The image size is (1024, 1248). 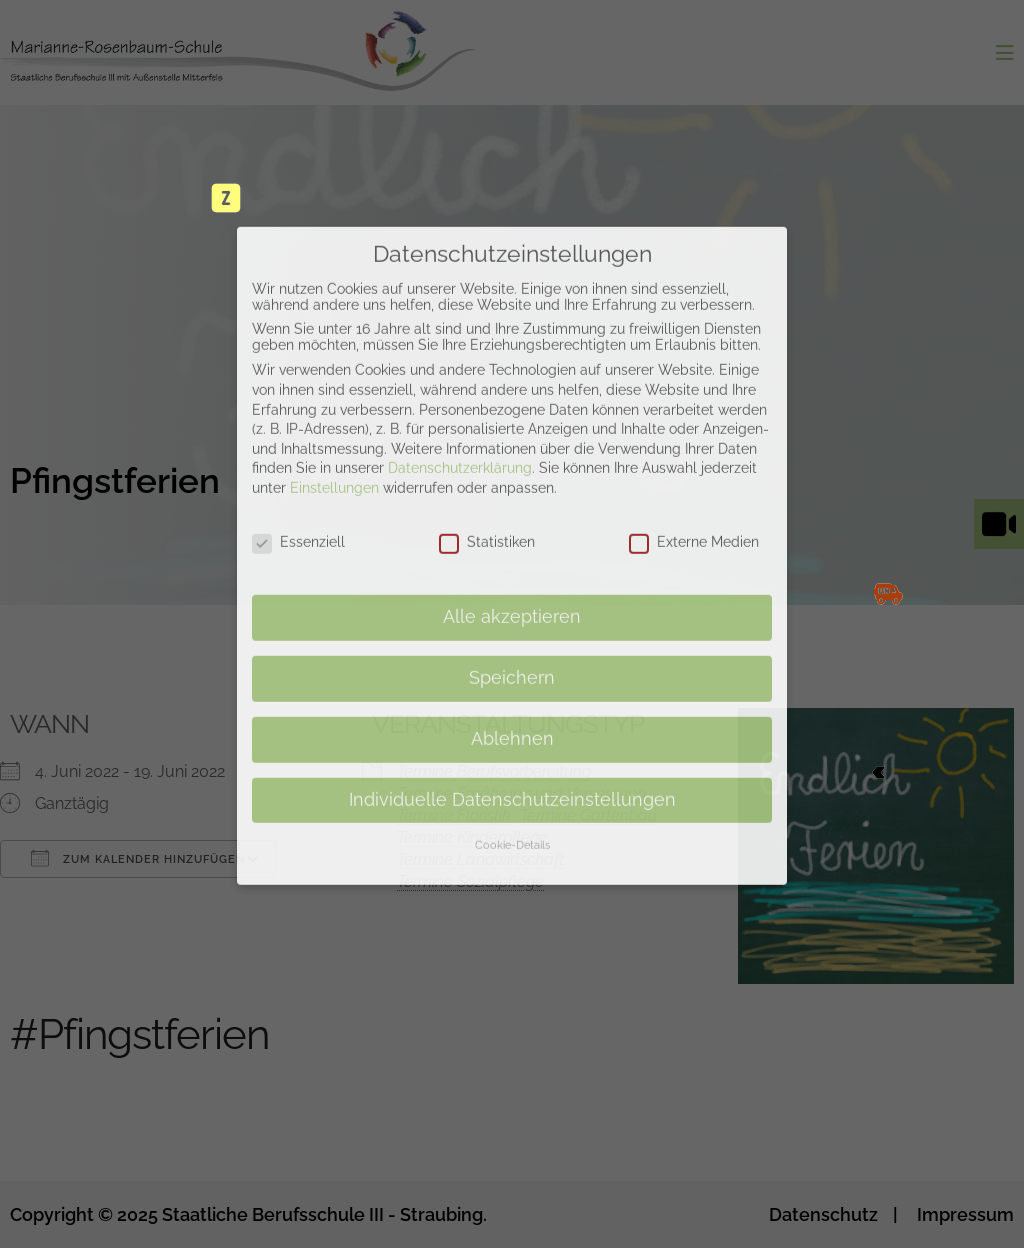 What do you see at coordinates (226, 198) in the screenshot?
I see `represents the letter Z in a keyboard or text input` at bounding box center [226, 198].